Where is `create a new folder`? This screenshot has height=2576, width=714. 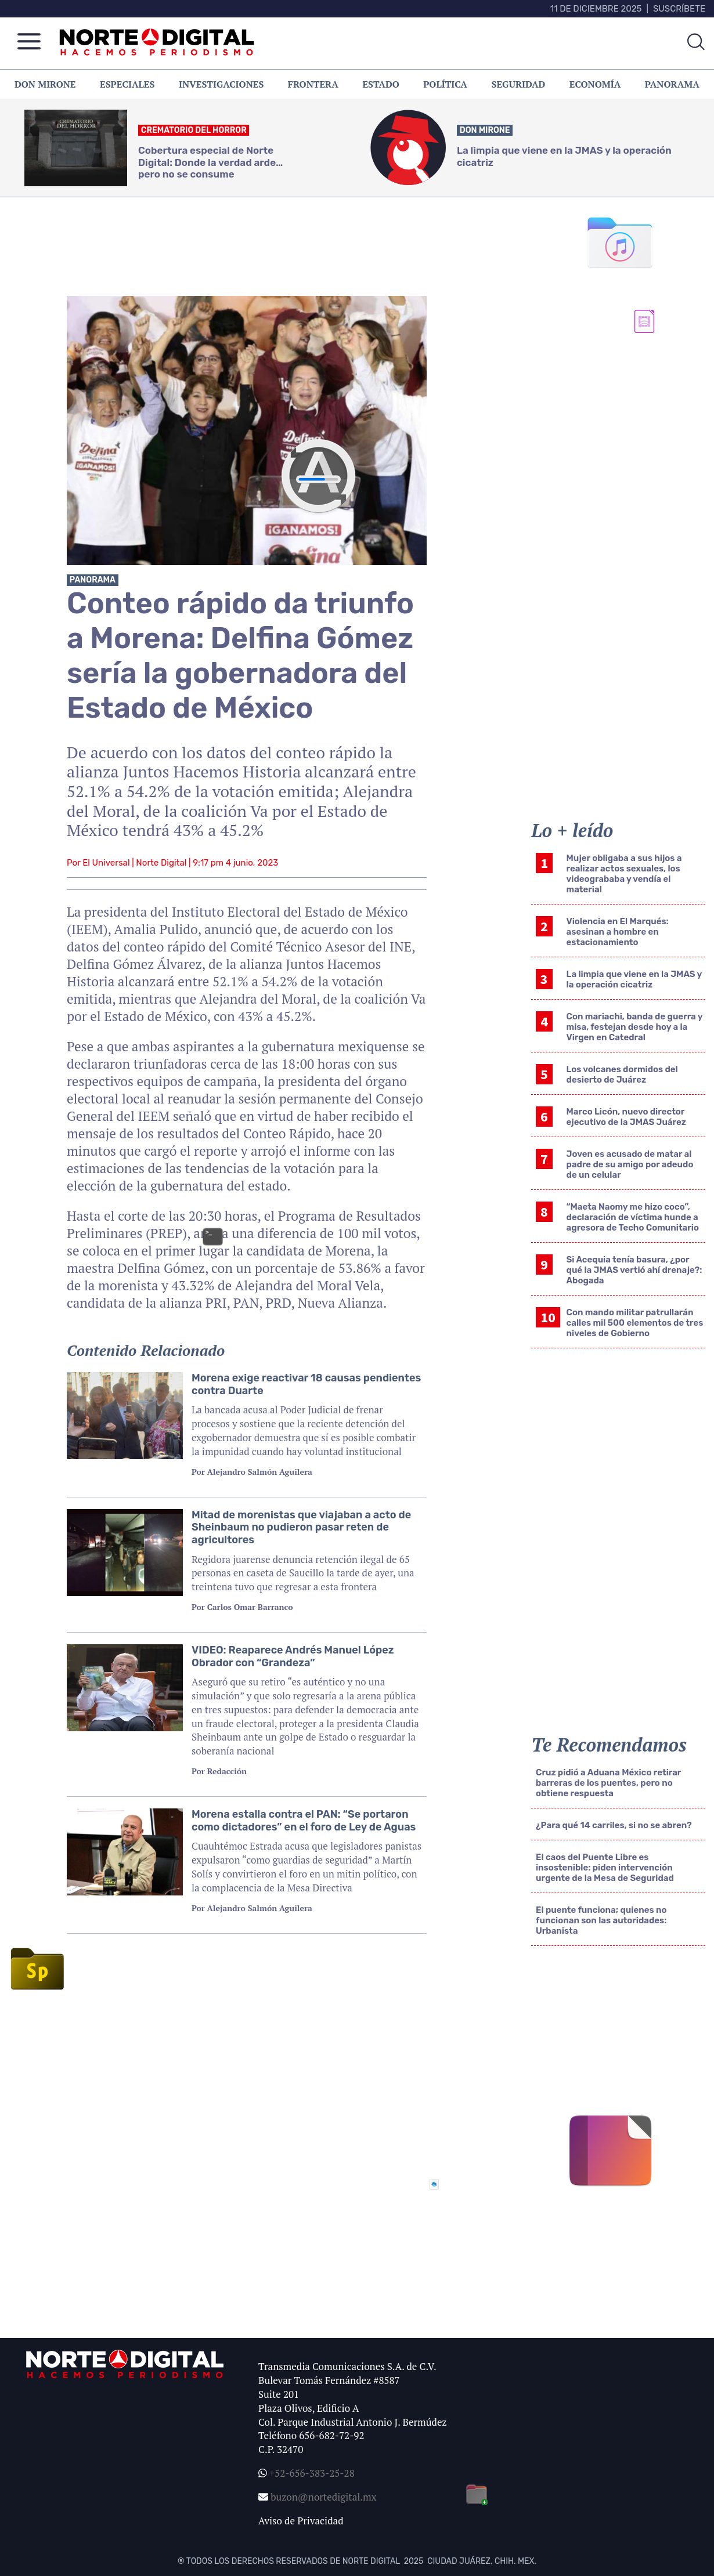 create a new folder is located at coordinates (477, 2494).